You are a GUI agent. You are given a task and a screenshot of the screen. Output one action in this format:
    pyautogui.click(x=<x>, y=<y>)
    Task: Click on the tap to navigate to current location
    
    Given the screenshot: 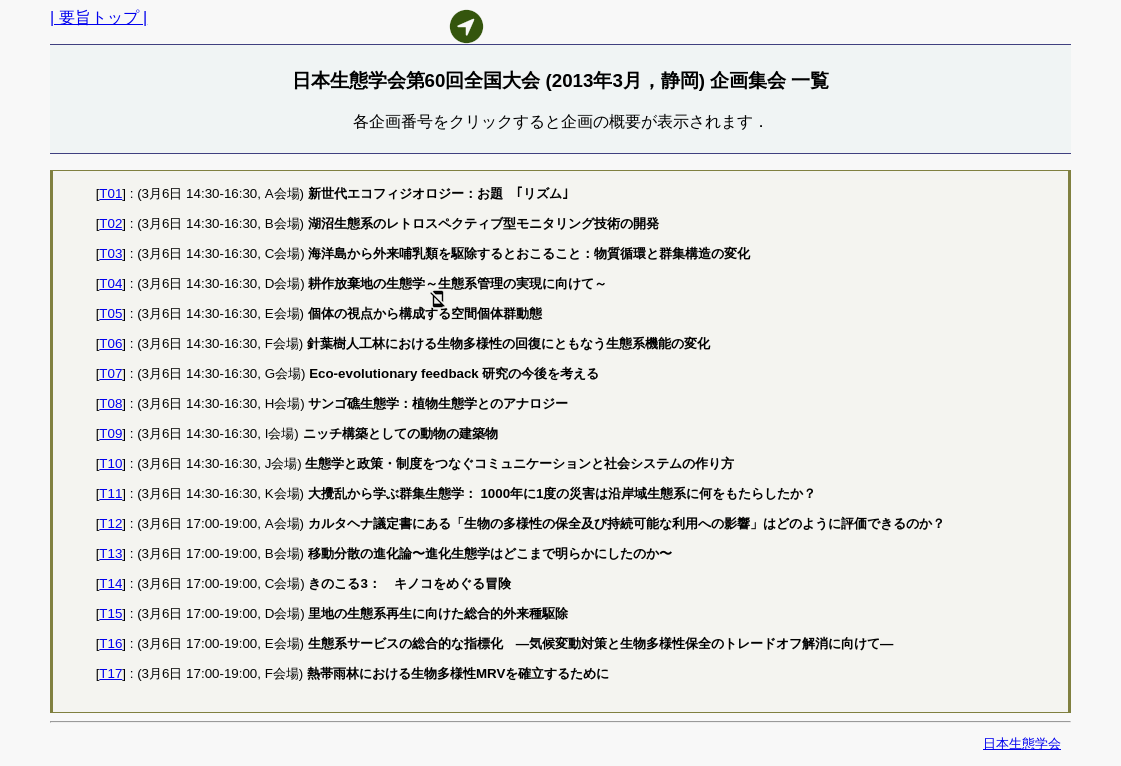 What is the action you would take?
    pyautogui.click(x=466, y=26)
    